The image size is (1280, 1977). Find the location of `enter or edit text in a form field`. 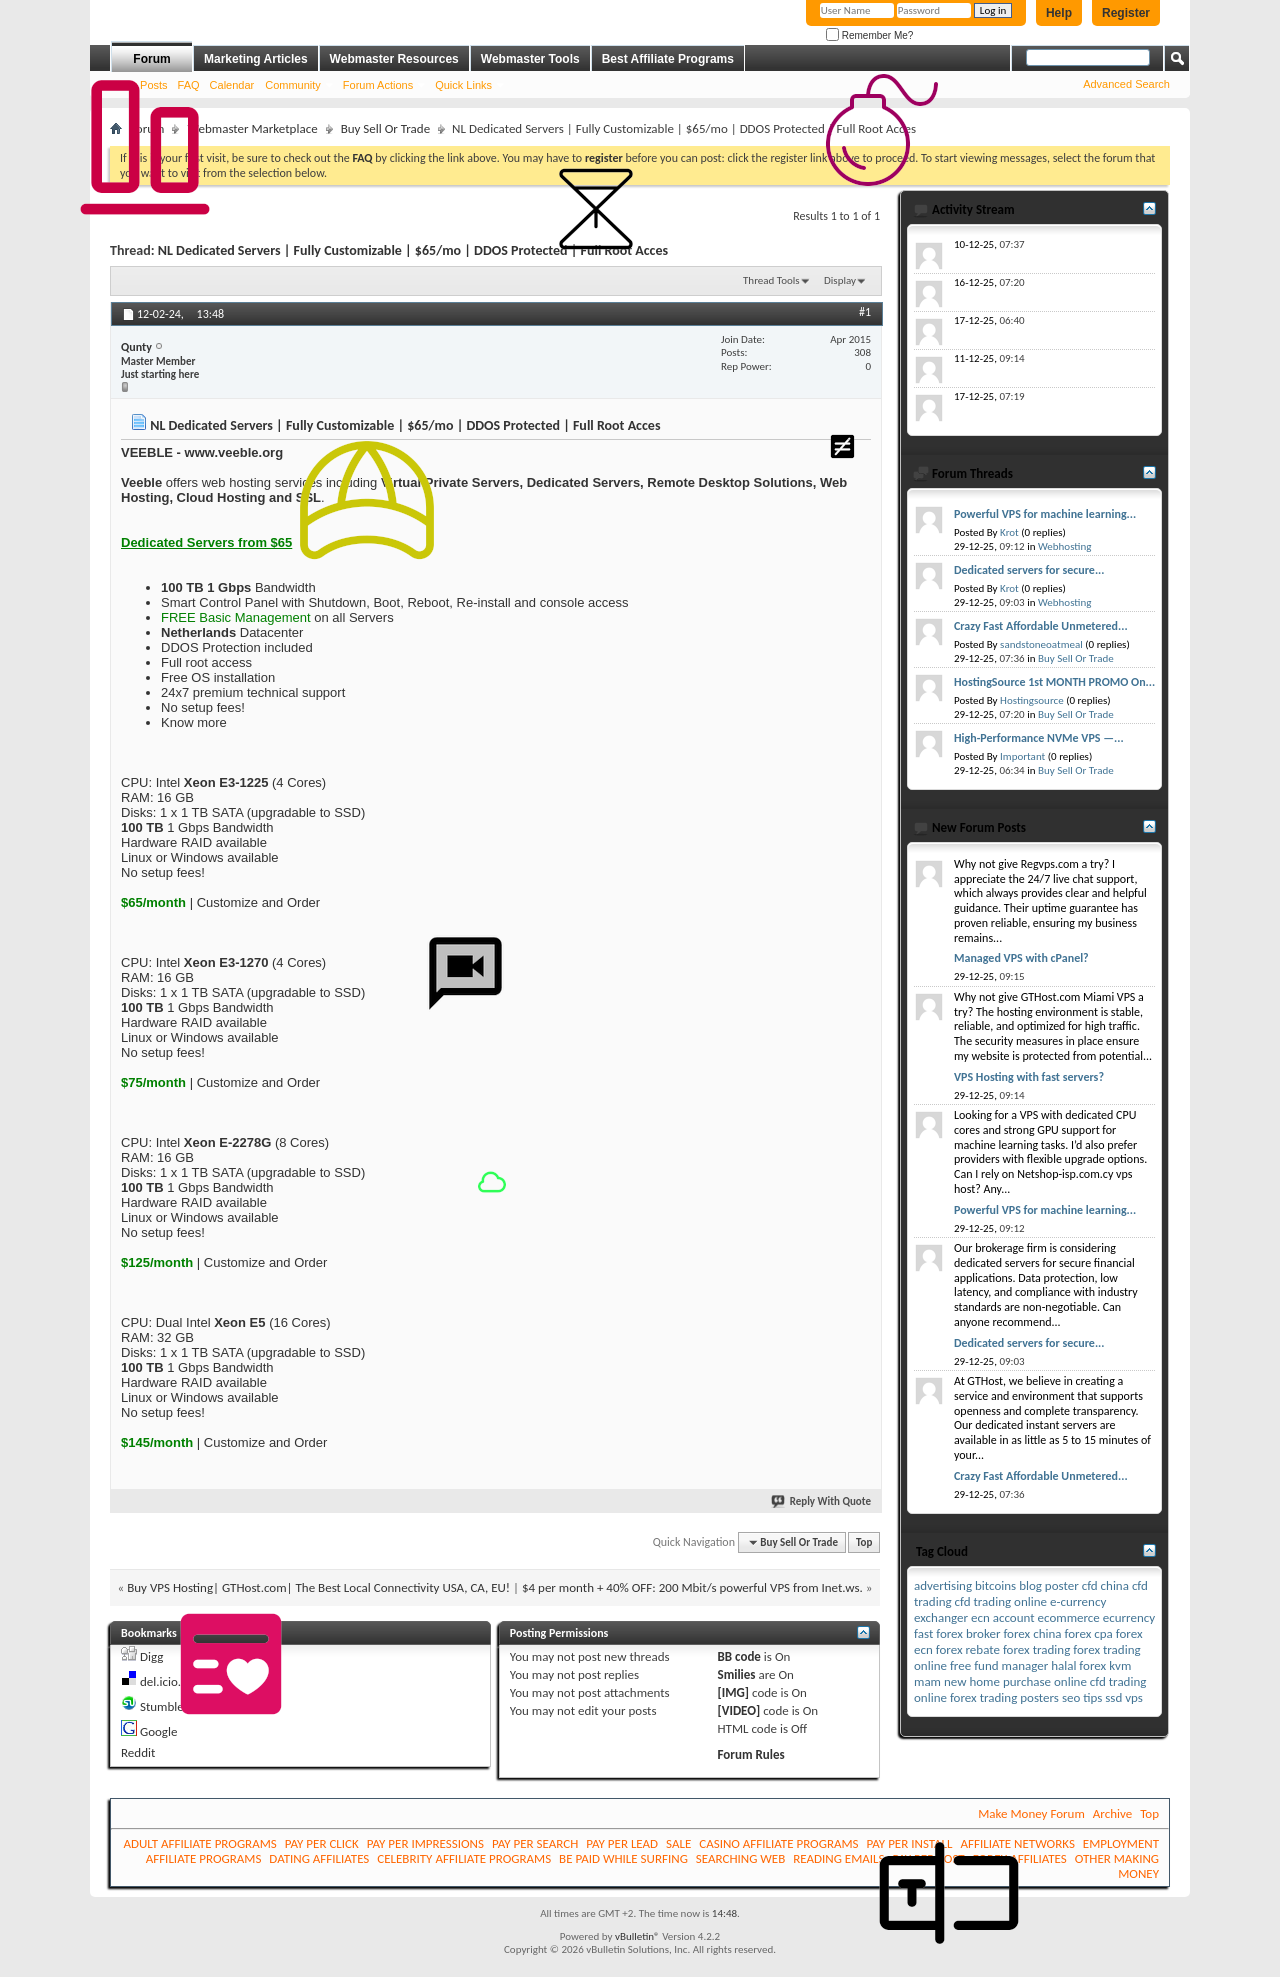

enter or edit text in a form field is located at coordinates (949, 1893).